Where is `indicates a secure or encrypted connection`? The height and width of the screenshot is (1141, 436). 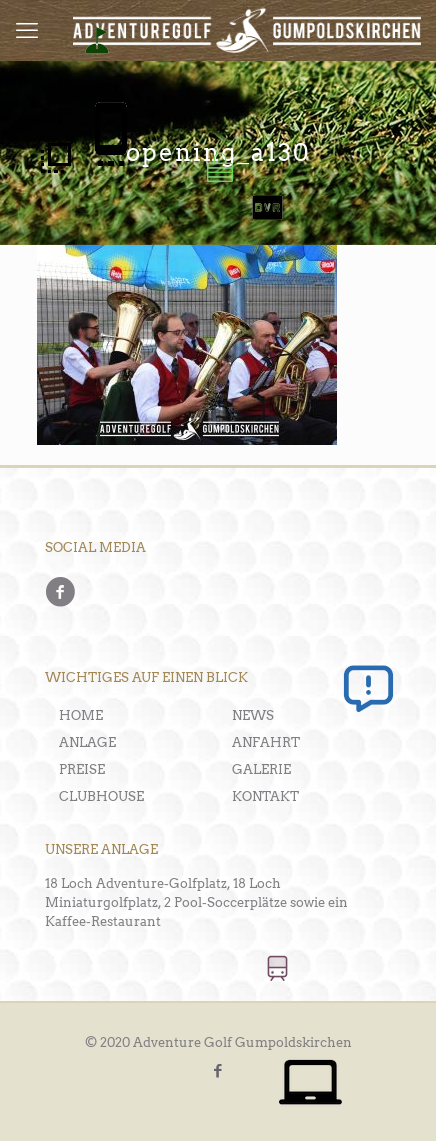 indicates a secure or encrypted connection is located at coordinates (220, 169).